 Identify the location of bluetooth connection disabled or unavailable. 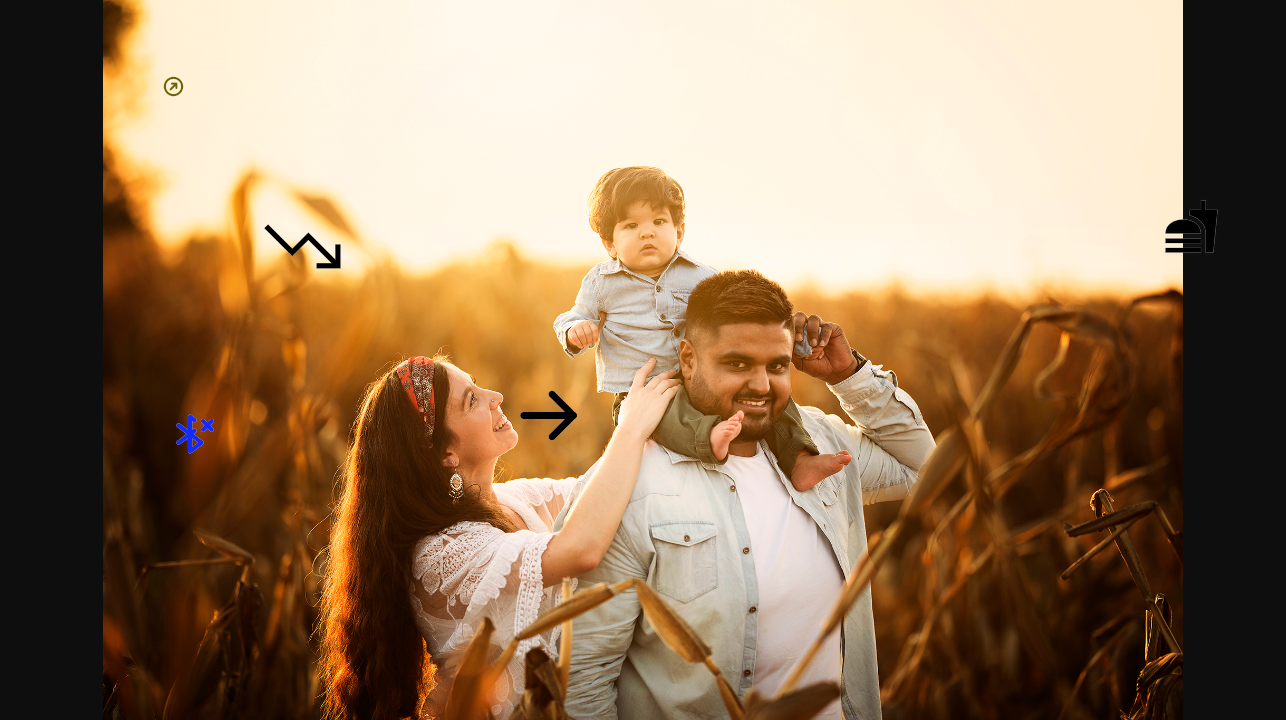
(193, 434).